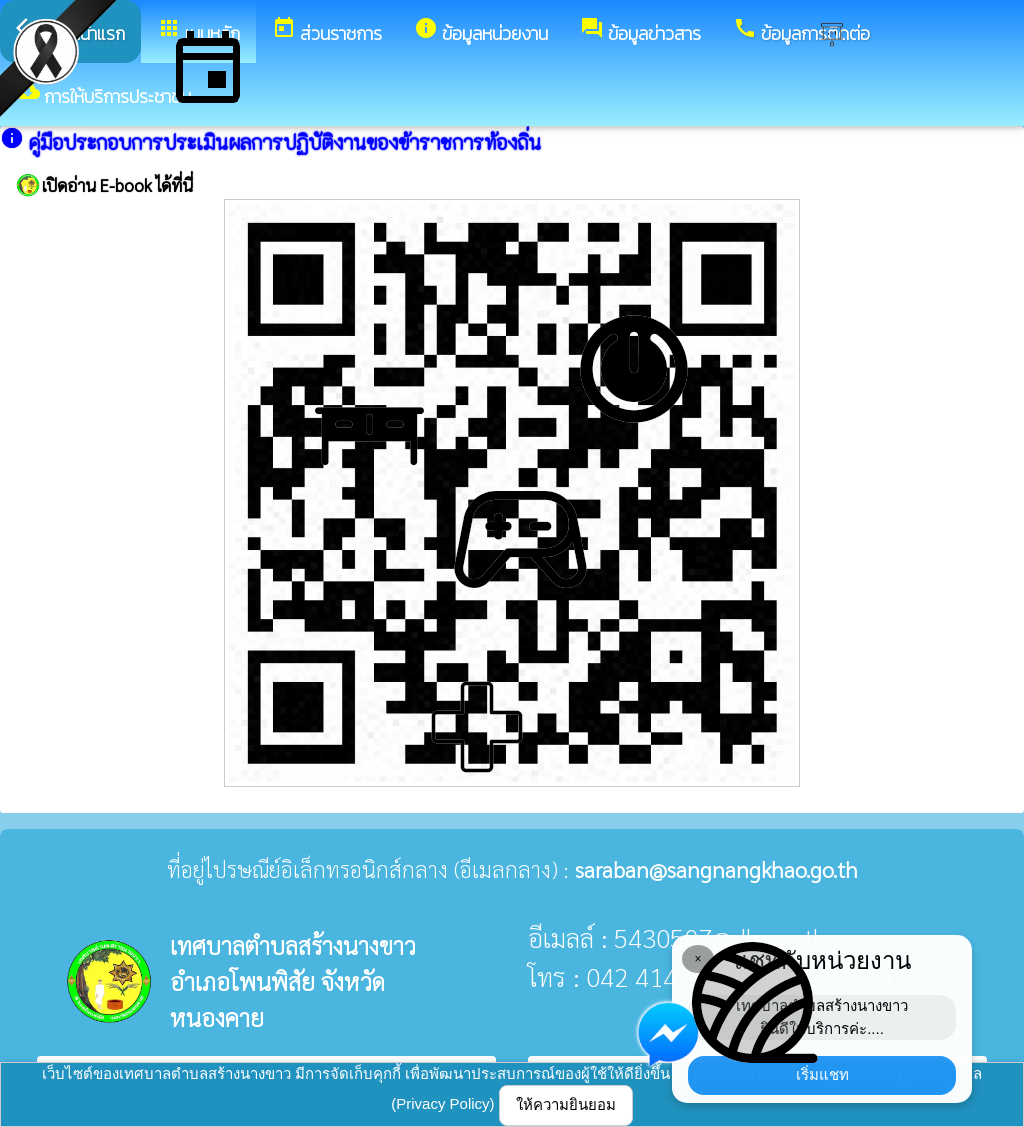 Image resolution: width=1024 pixels, height=1127 pixels. Describe the element at coordinates (832, 33) in the screenshot. I see `view presentation with data charts` at that location.